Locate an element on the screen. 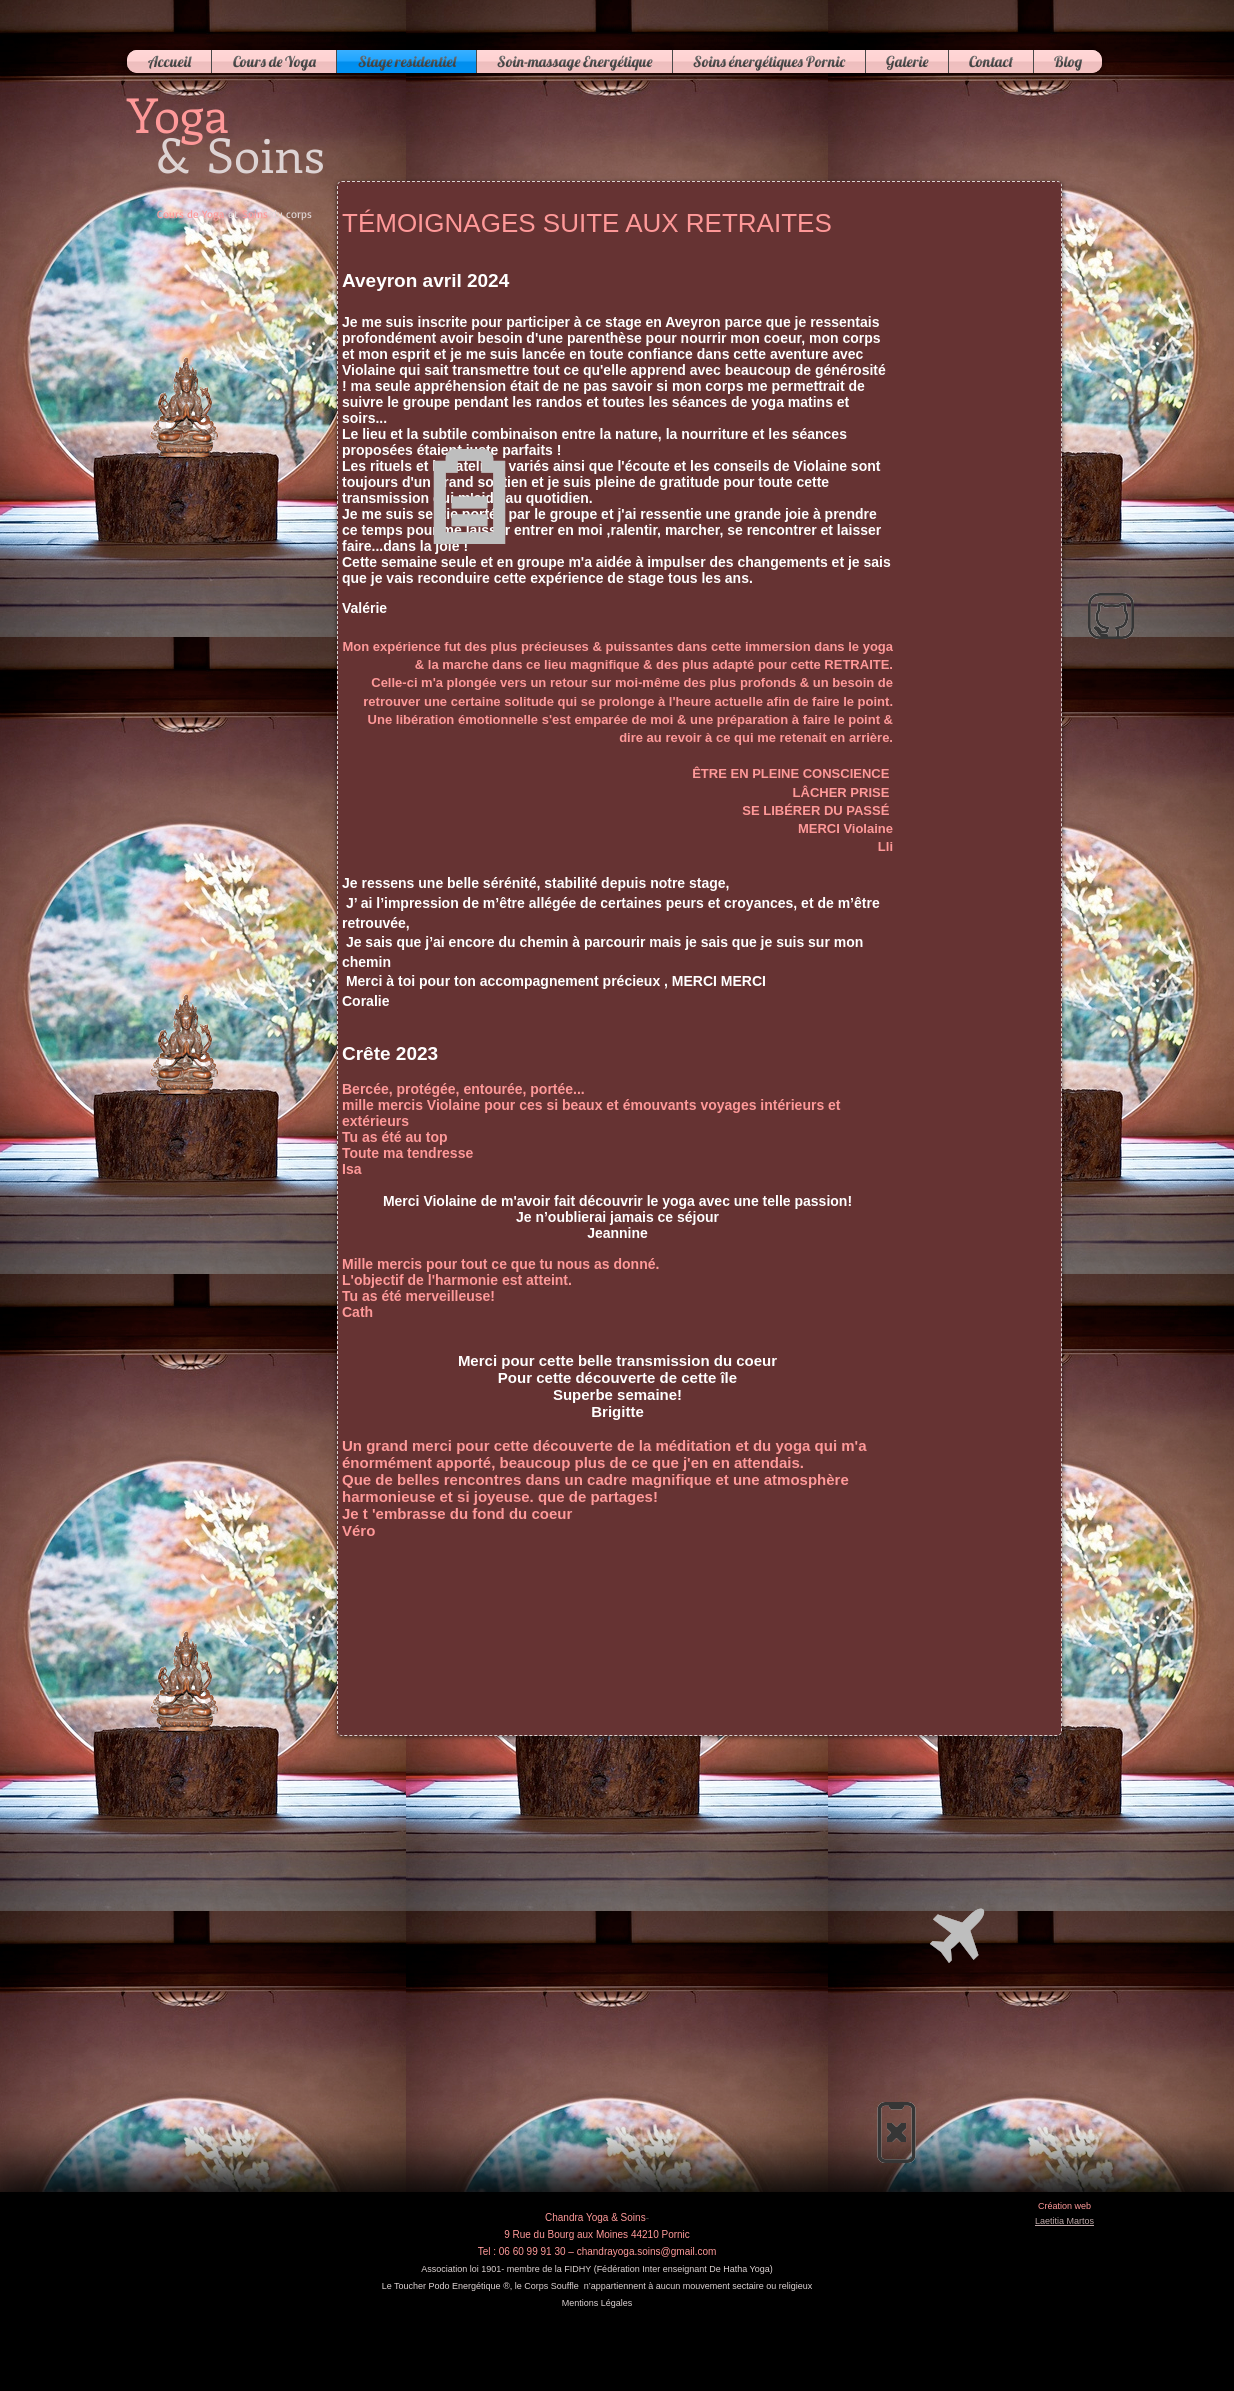 The width and height of the screenshot is (1234, 2391). disconnect or unlink a paired device is located at coordinates (896, 2132).